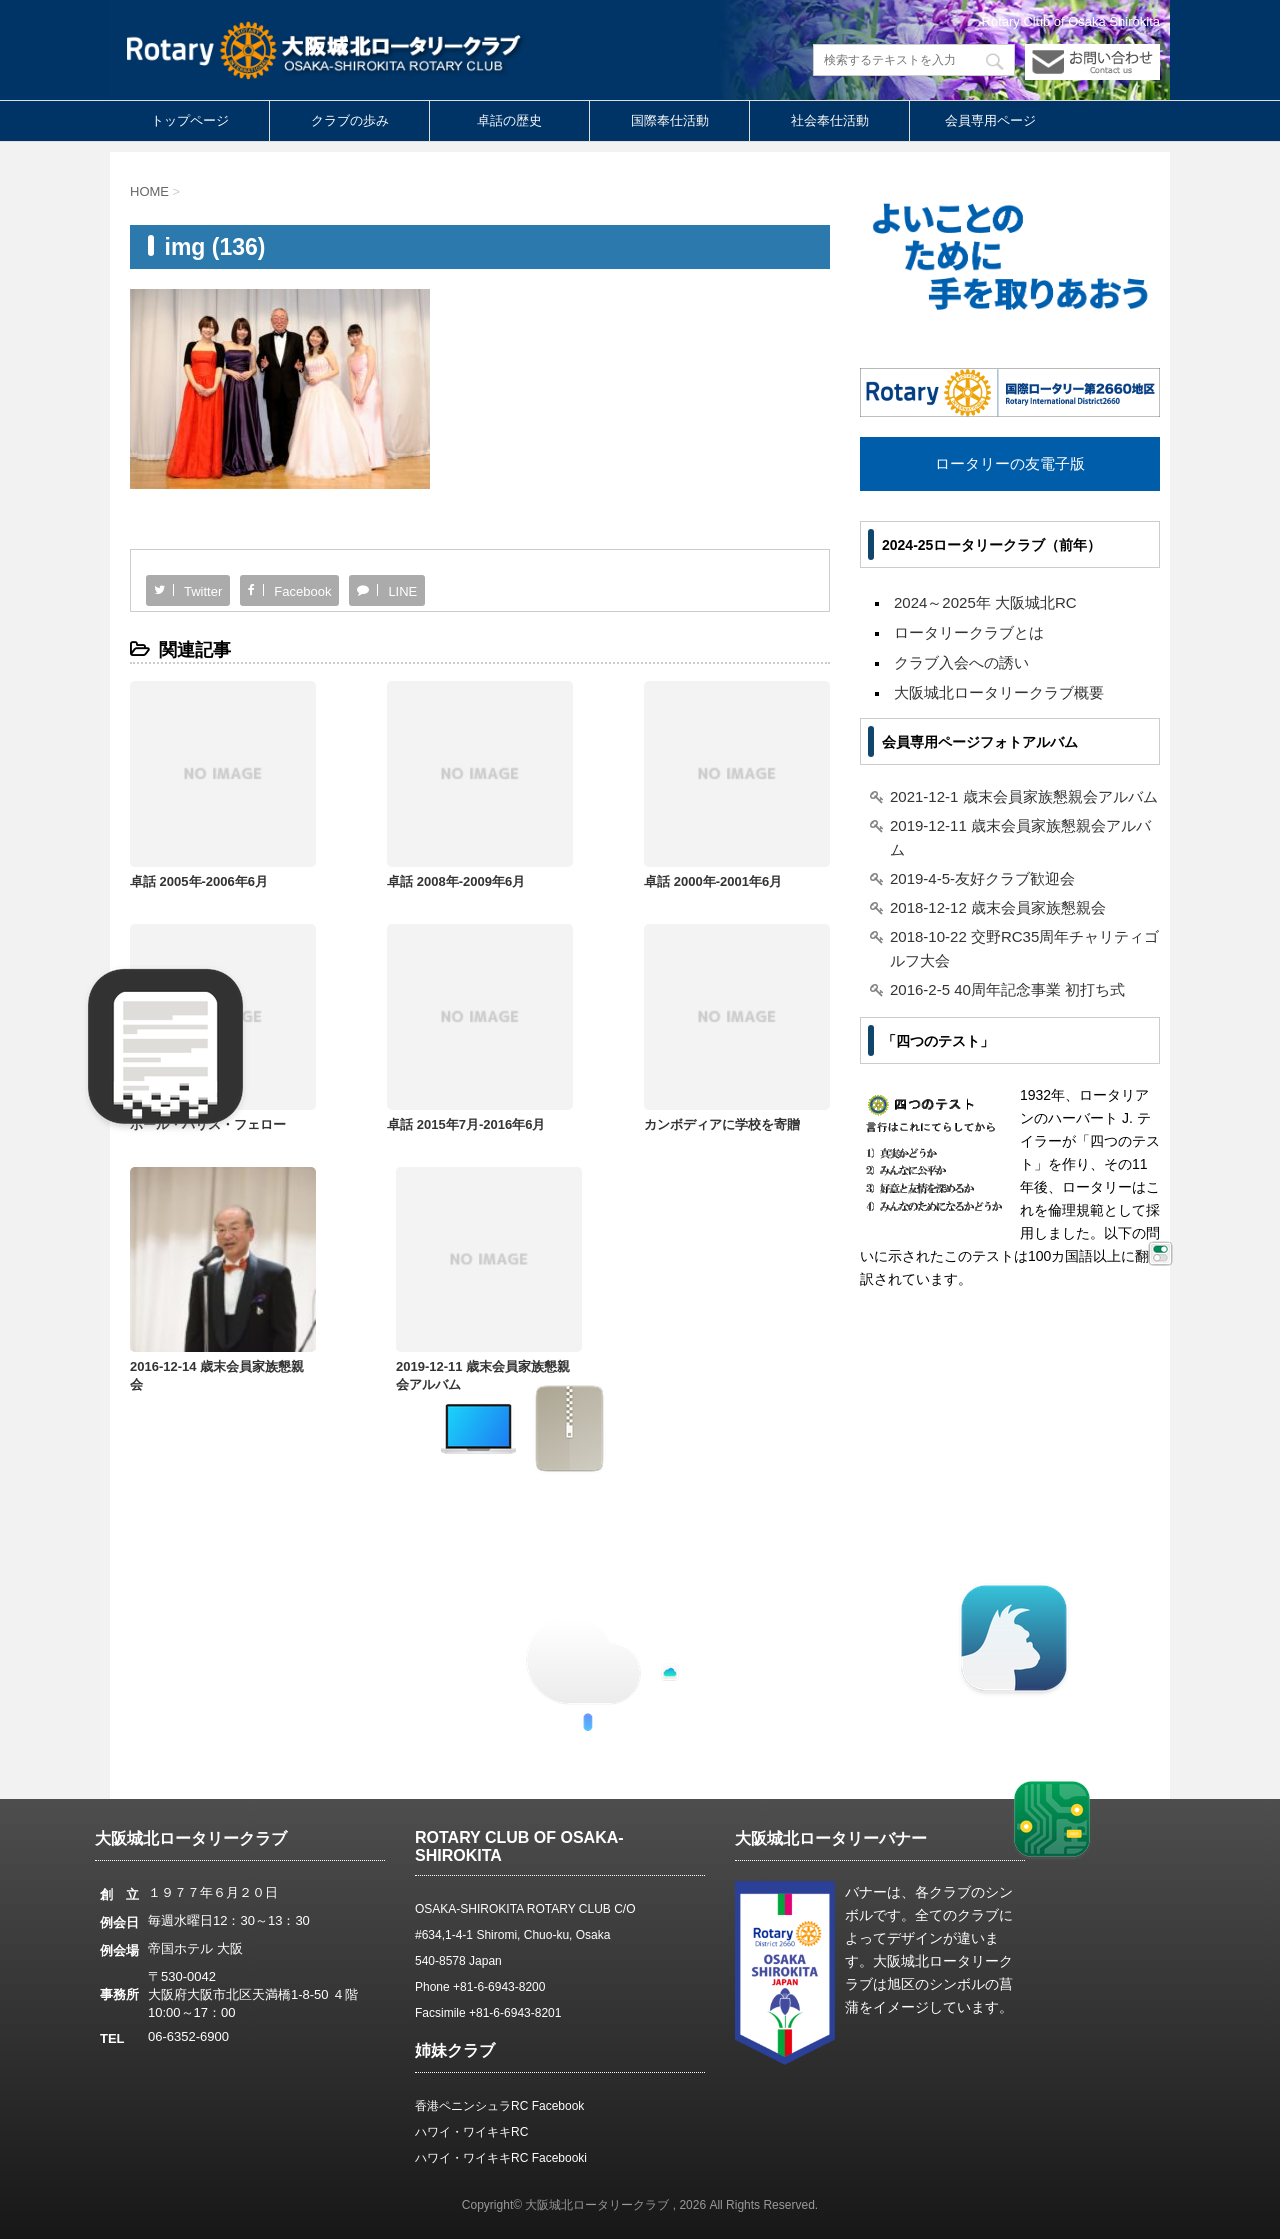 The width and height of the screenshot is (1280, 2239). Describe the element at coordinates (478, 1427) in the screenshot. I see `laptop or portable computer device` at that location.